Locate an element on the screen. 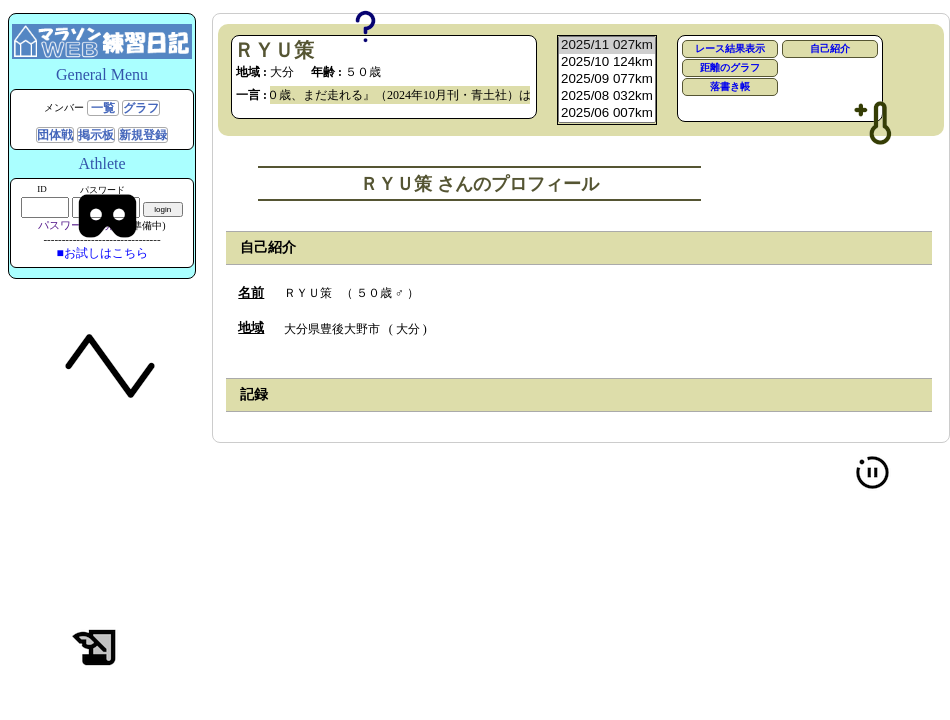 Image resolution: width=950 pixels, height=720 pixels. access help or support is located at coordinates (365, 26).